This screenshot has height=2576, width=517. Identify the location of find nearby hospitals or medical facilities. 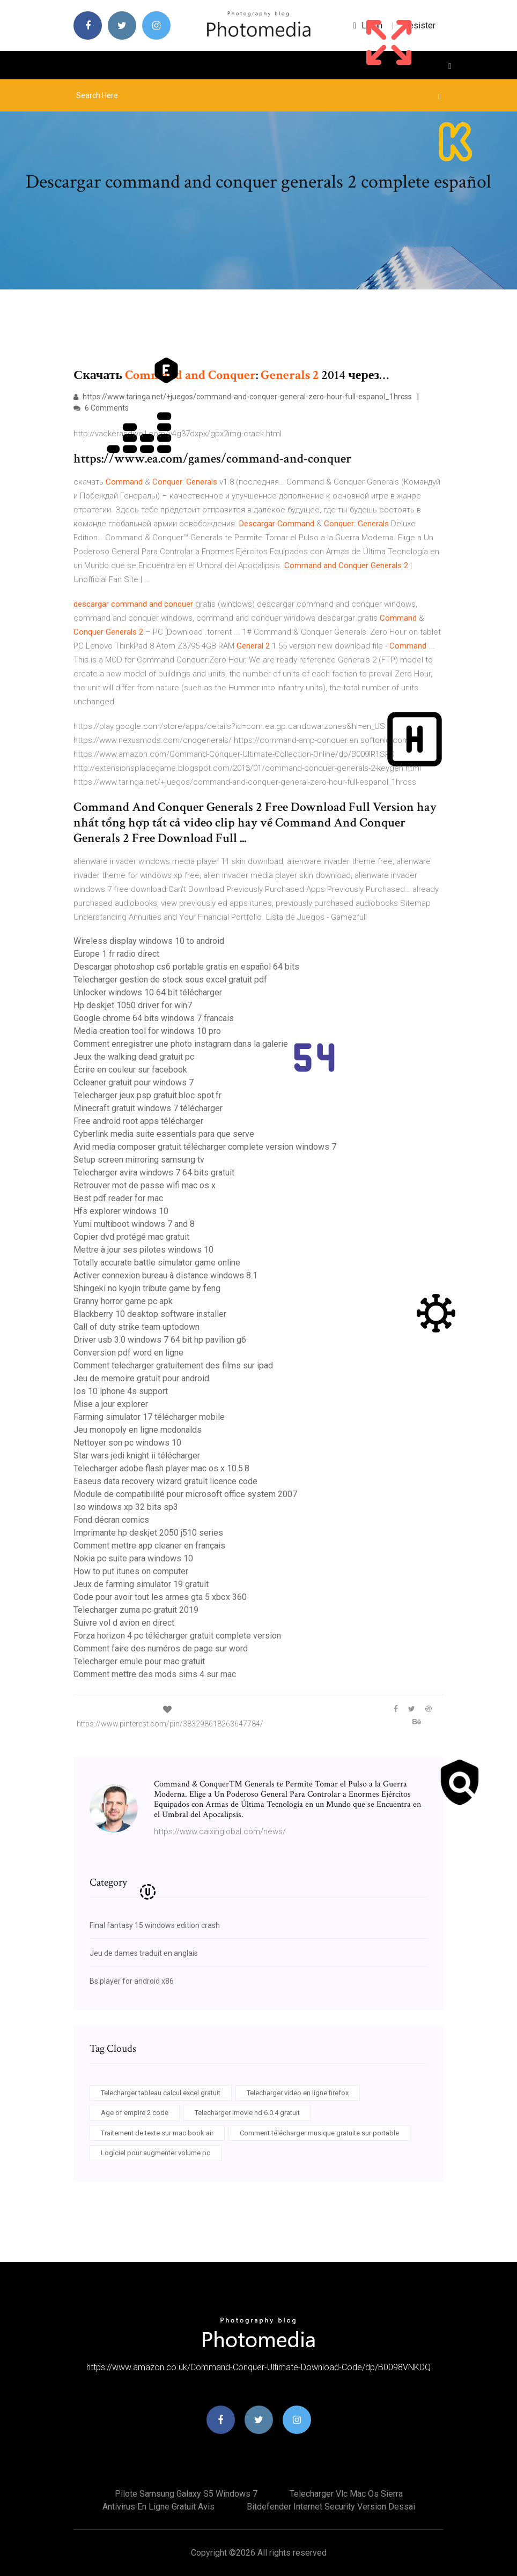
(415, 739).